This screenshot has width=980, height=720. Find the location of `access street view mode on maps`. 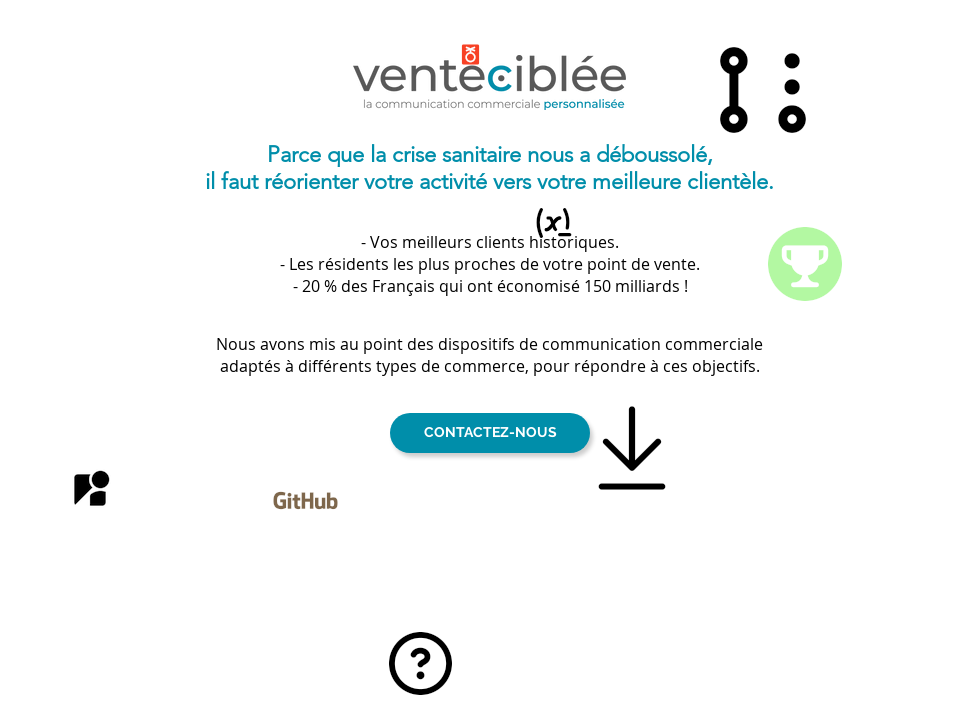

access street view mode on maps is located at coordinates (90, 490).